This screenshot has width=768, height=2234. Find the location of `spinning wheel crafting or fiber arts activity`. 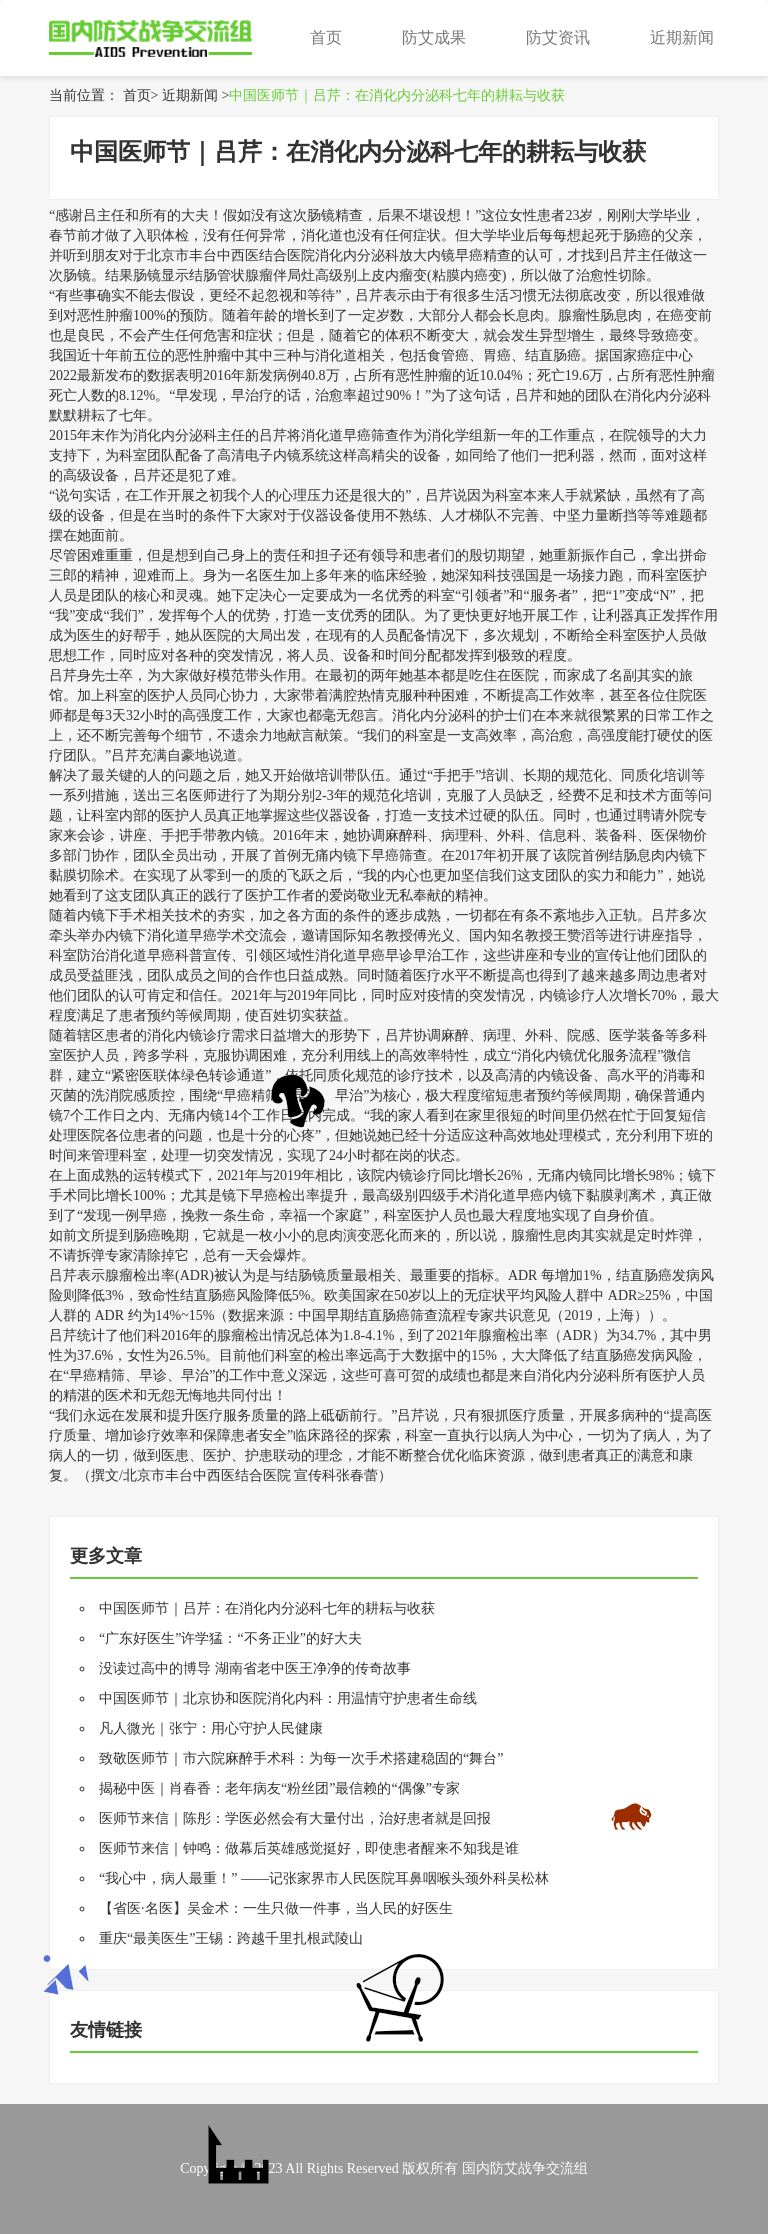

spinning wheel crafting or fiber arts activity is located at coordinates (399, 1998).